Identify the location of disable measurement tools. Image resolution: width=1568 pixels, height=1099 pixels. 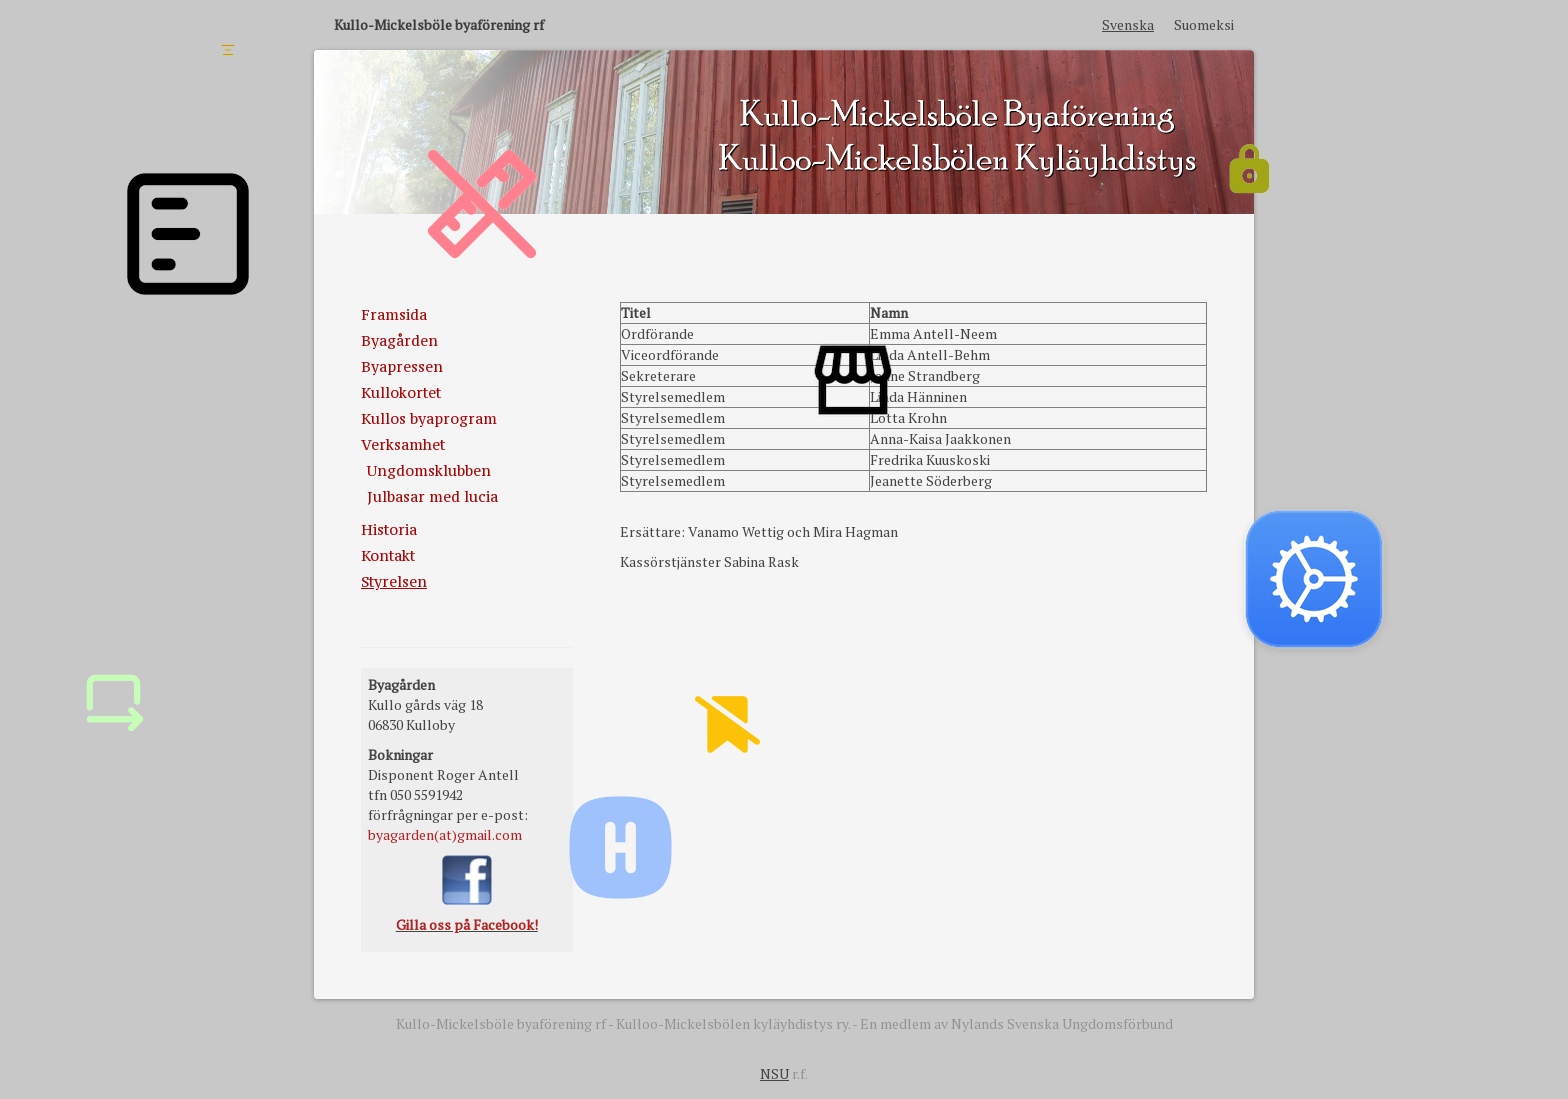
(482, 204).